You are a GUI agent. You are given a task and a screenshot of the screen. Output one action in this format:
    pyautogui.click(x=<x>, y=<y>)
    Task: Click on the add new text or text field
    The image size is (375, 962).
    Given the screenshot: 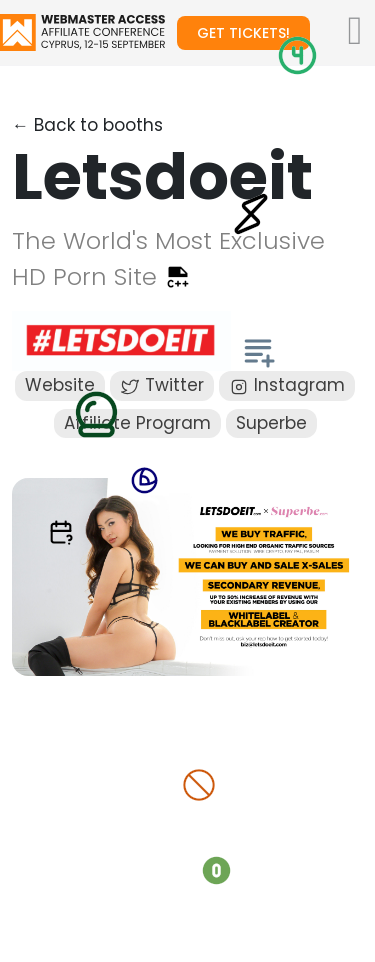 What is the action you would take?
    pyautogui.click(x=258, y=351)
    